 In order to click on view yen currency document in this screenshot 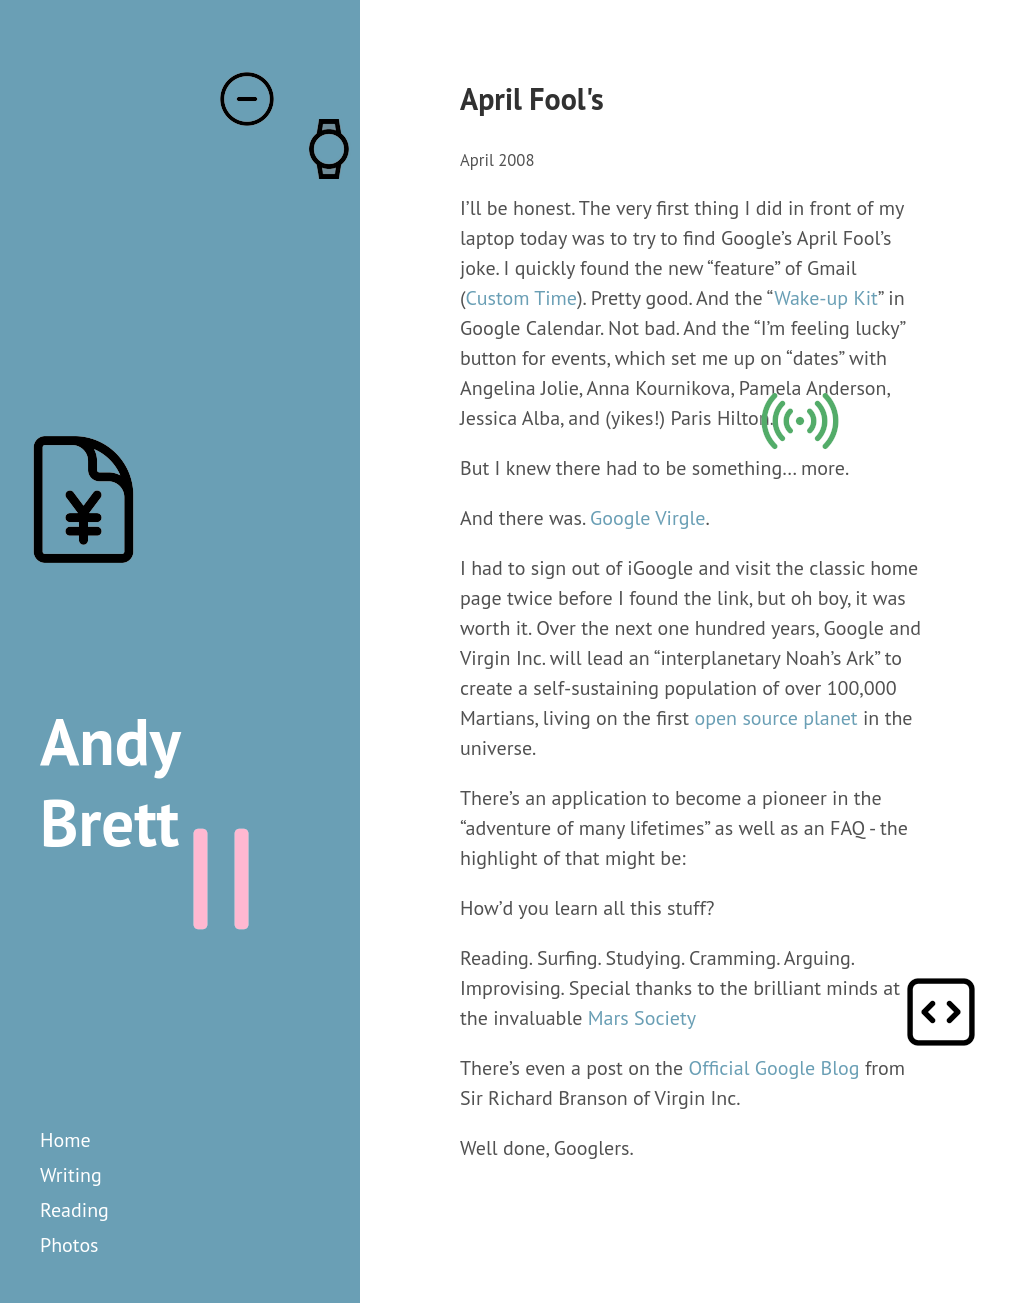, I will do `click(83, 499)`.